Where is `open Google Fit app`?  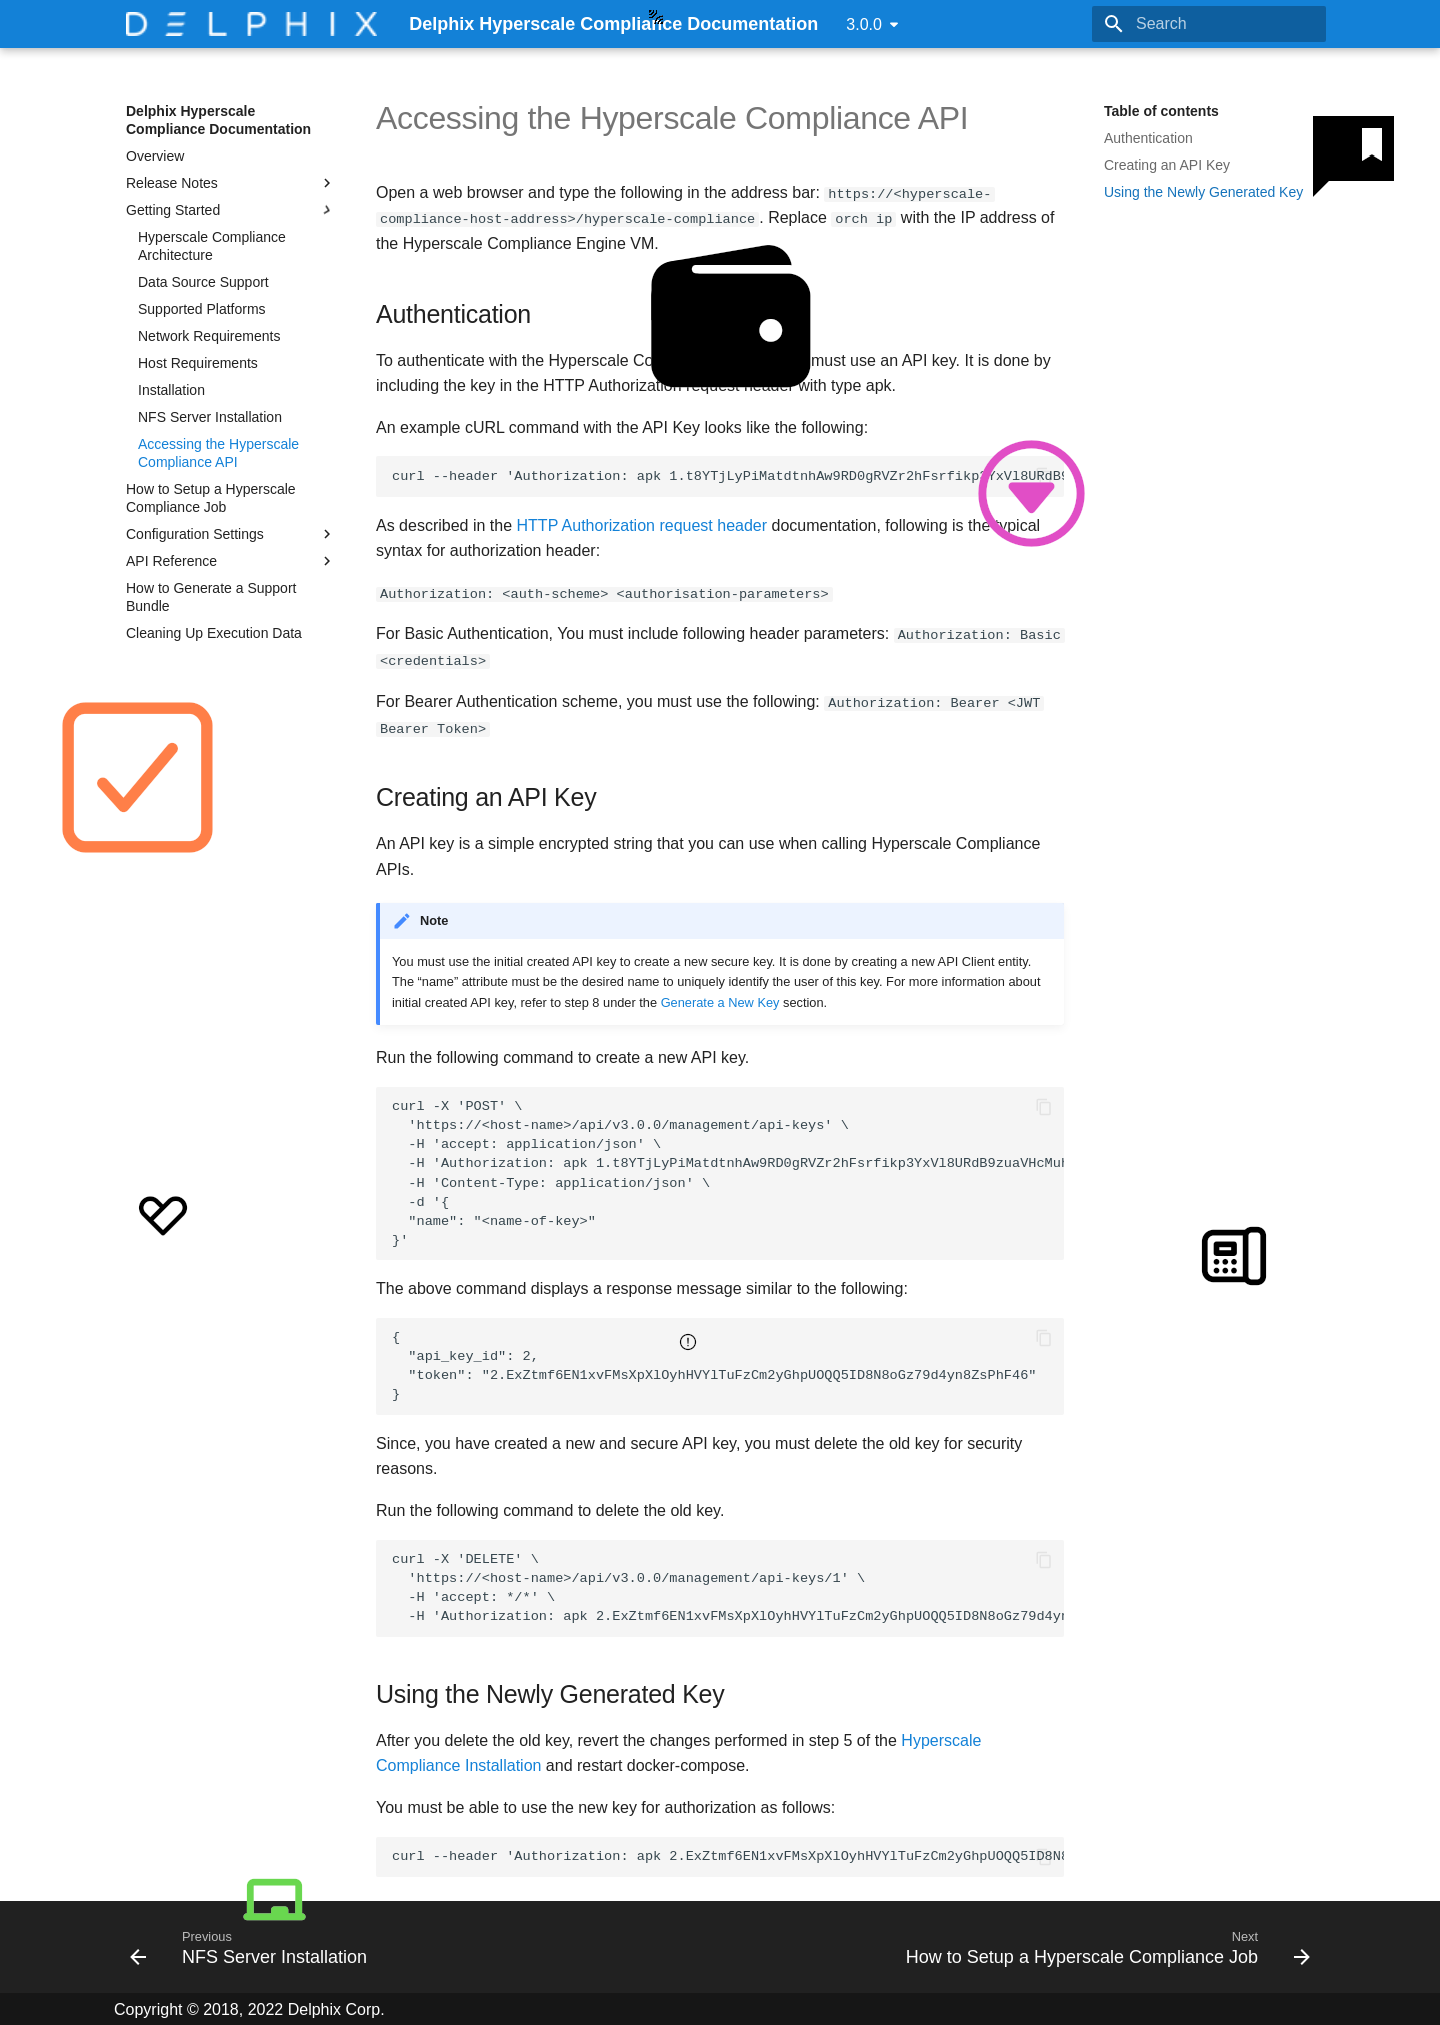 open Google Fit app is located at coordinates (163, 1215).